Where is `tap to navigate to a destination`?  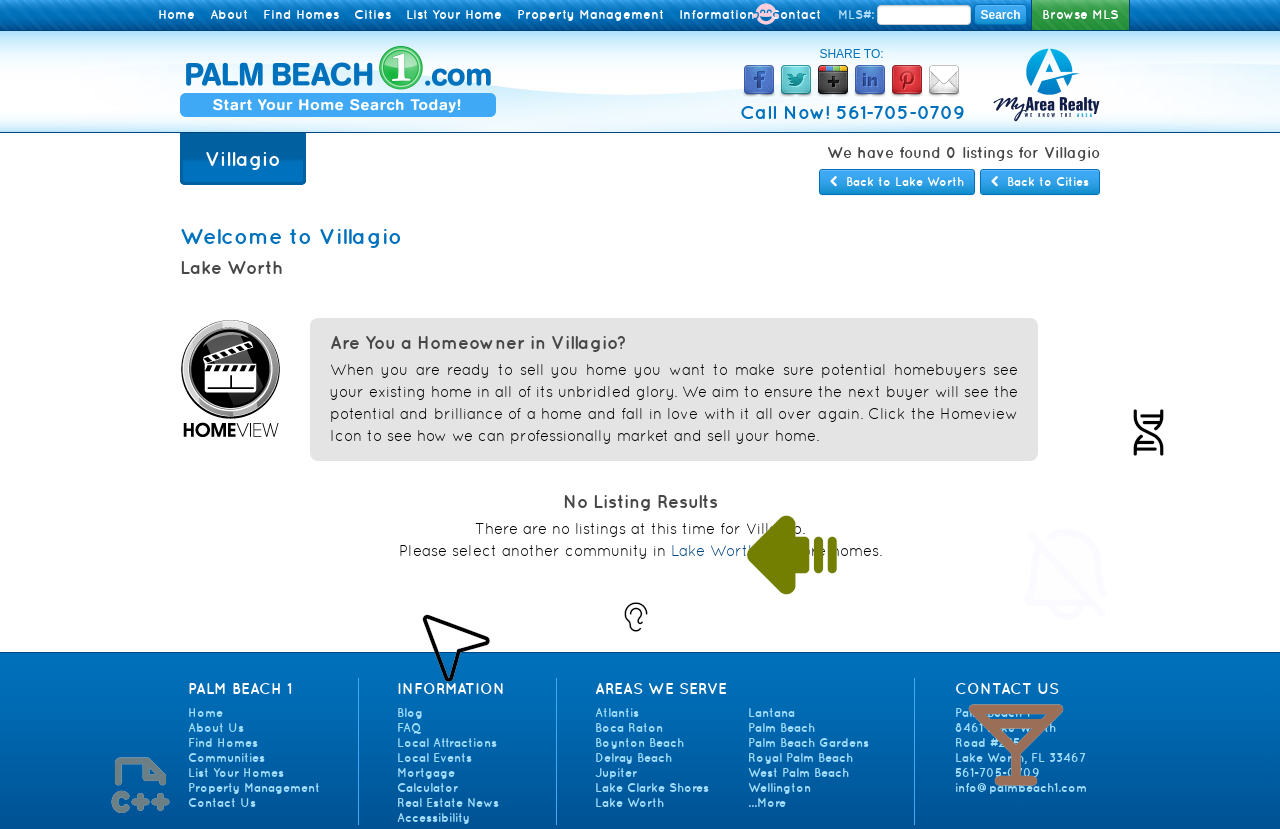
tap to navigate to a destination is located at coordinates (451, 643).